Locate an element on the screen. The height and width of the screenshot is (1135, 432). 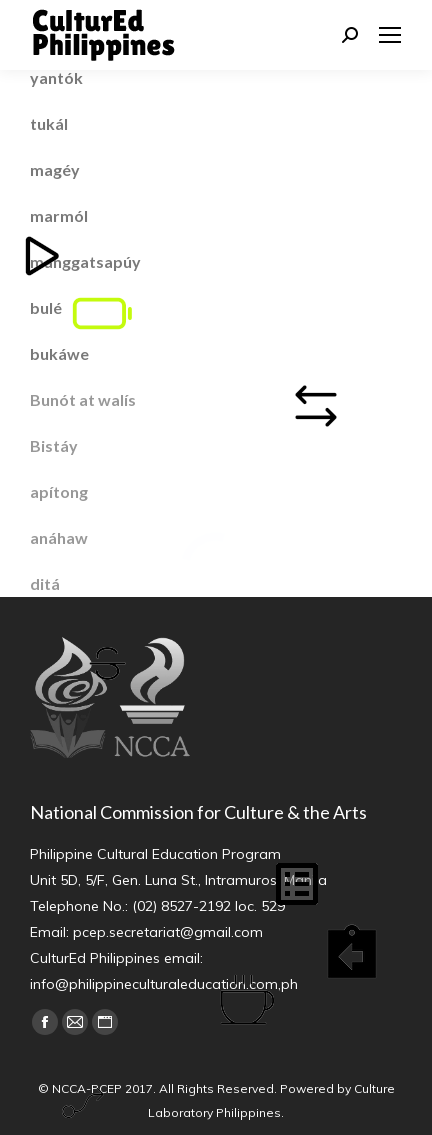
swap or exchange items is located at coordinates (316, 406).